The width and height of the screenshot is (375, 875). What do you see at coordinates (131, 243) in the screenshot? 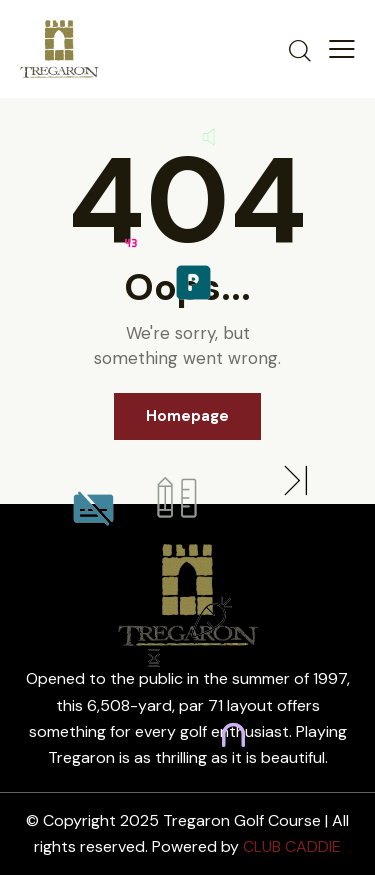
I see `indicates item number 43 in a list or sequence` at bounding box center [131, 243].